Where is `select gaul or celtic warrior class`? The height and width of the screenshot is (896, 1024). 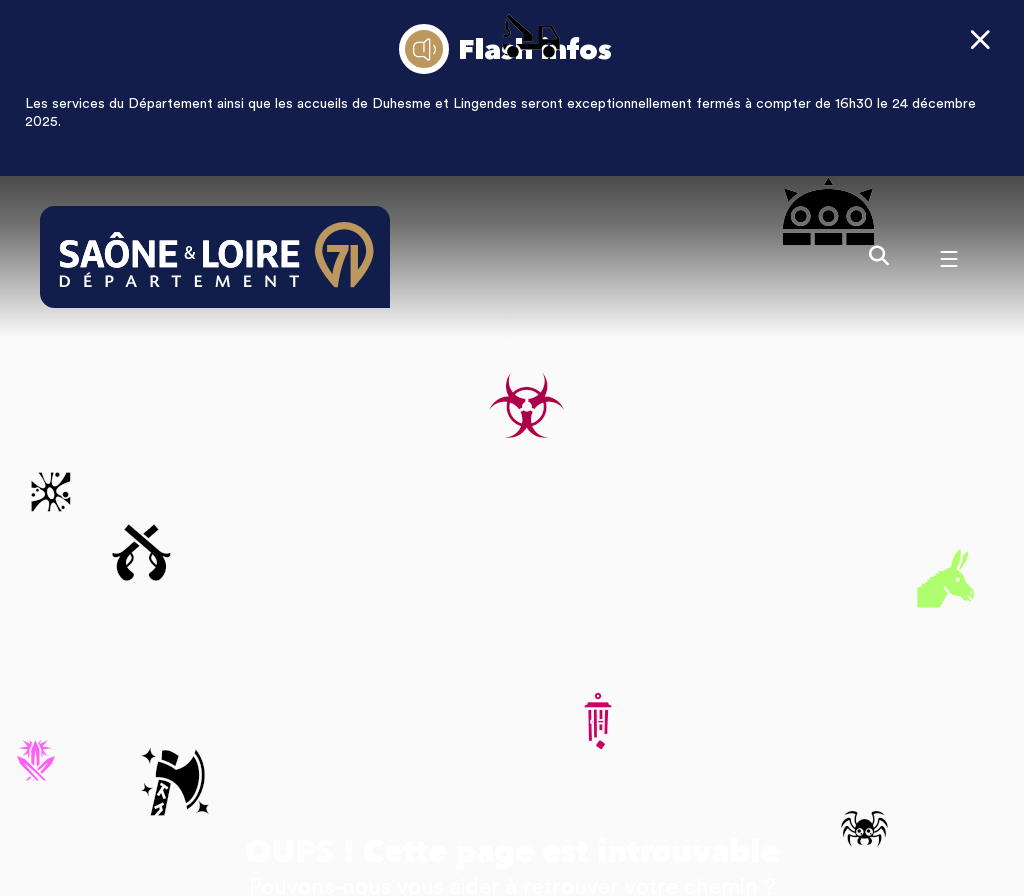
select gaul or celtic warrior class is located at coordinates (828, 215).